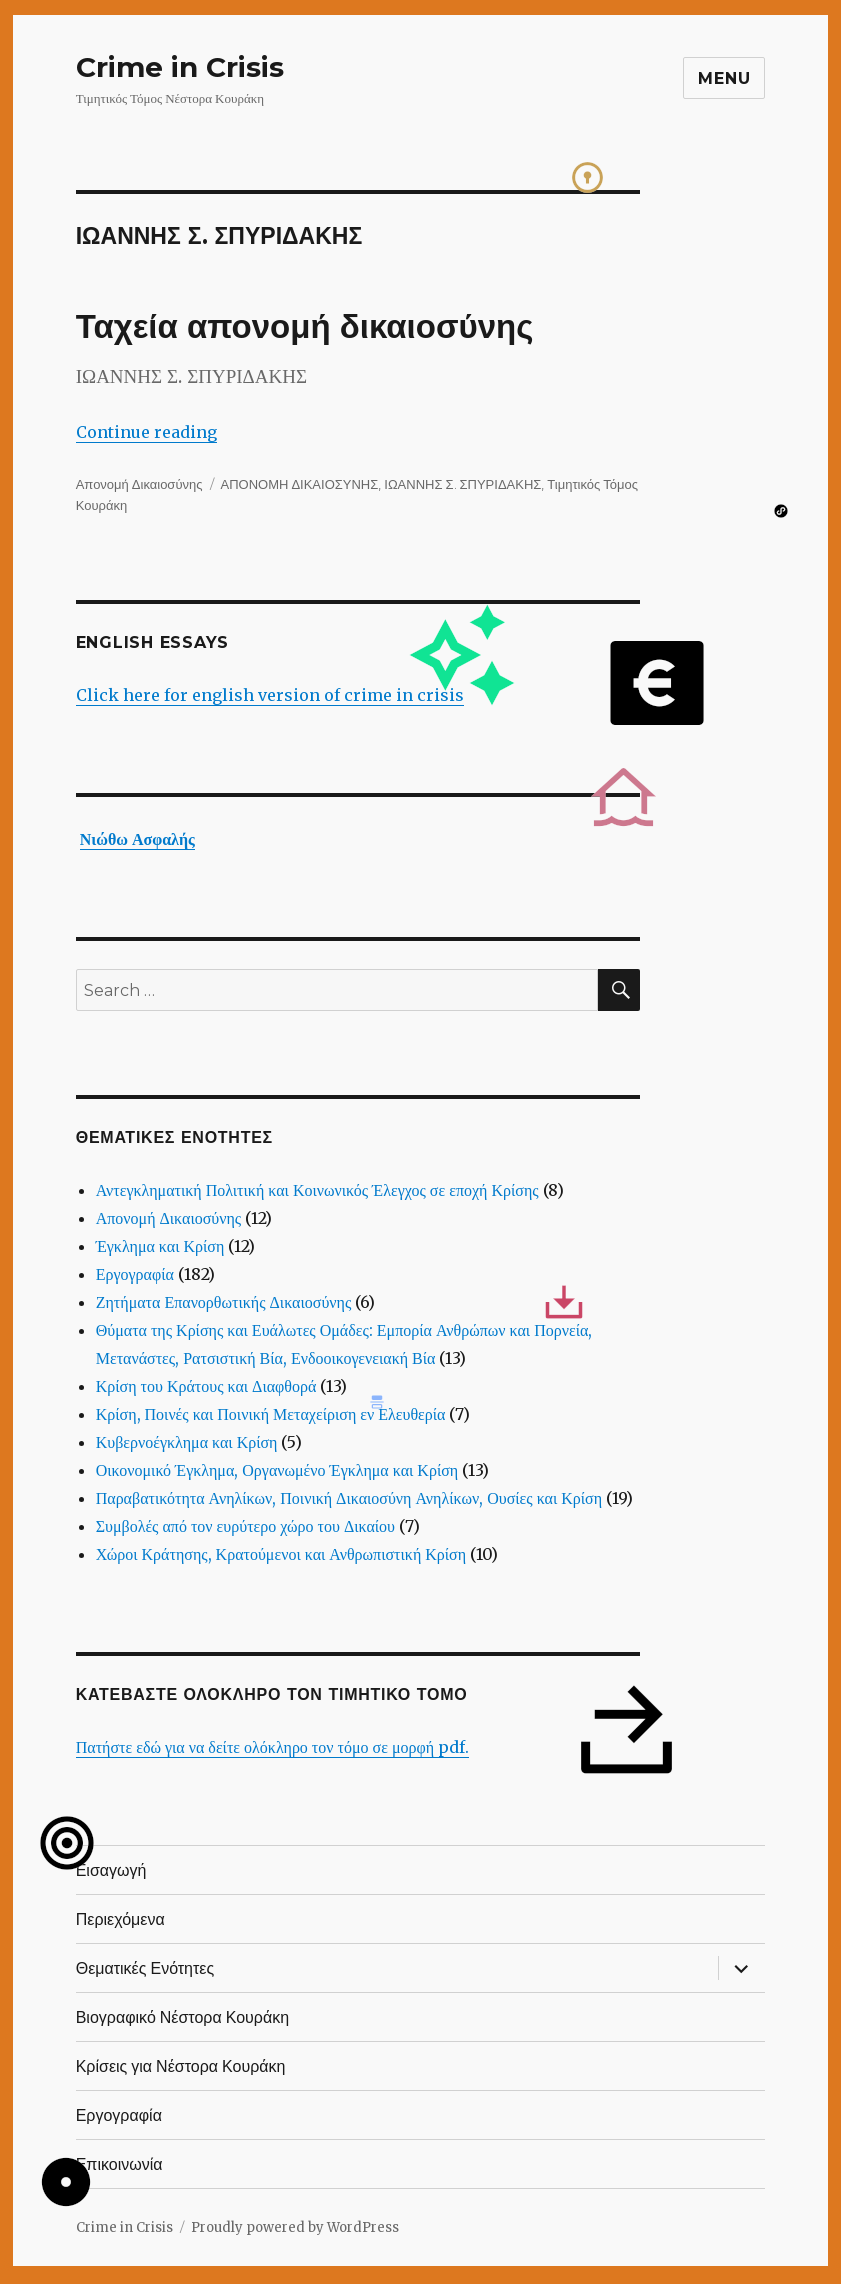 This screenshot has height=2284, width=841. What do you see at coordinates (781, 511) in the screenshot?
I see `open wechat mini program` at bounding box center [781, 511].